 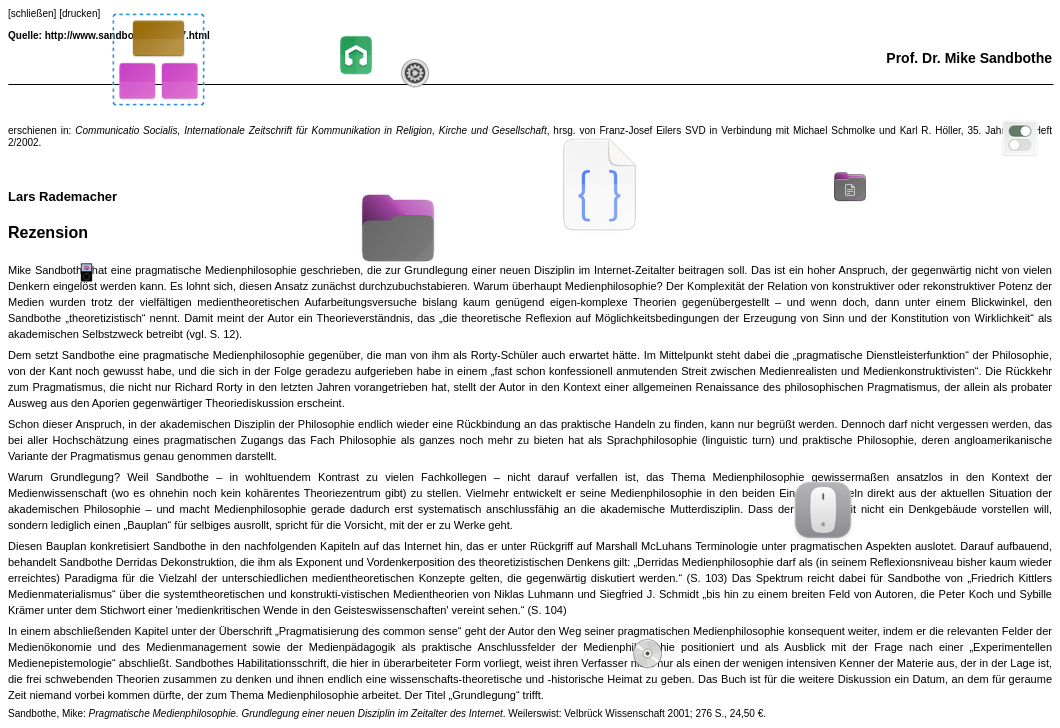 I want to click on a CSS stylesheet file, so click(x=599, y=184).